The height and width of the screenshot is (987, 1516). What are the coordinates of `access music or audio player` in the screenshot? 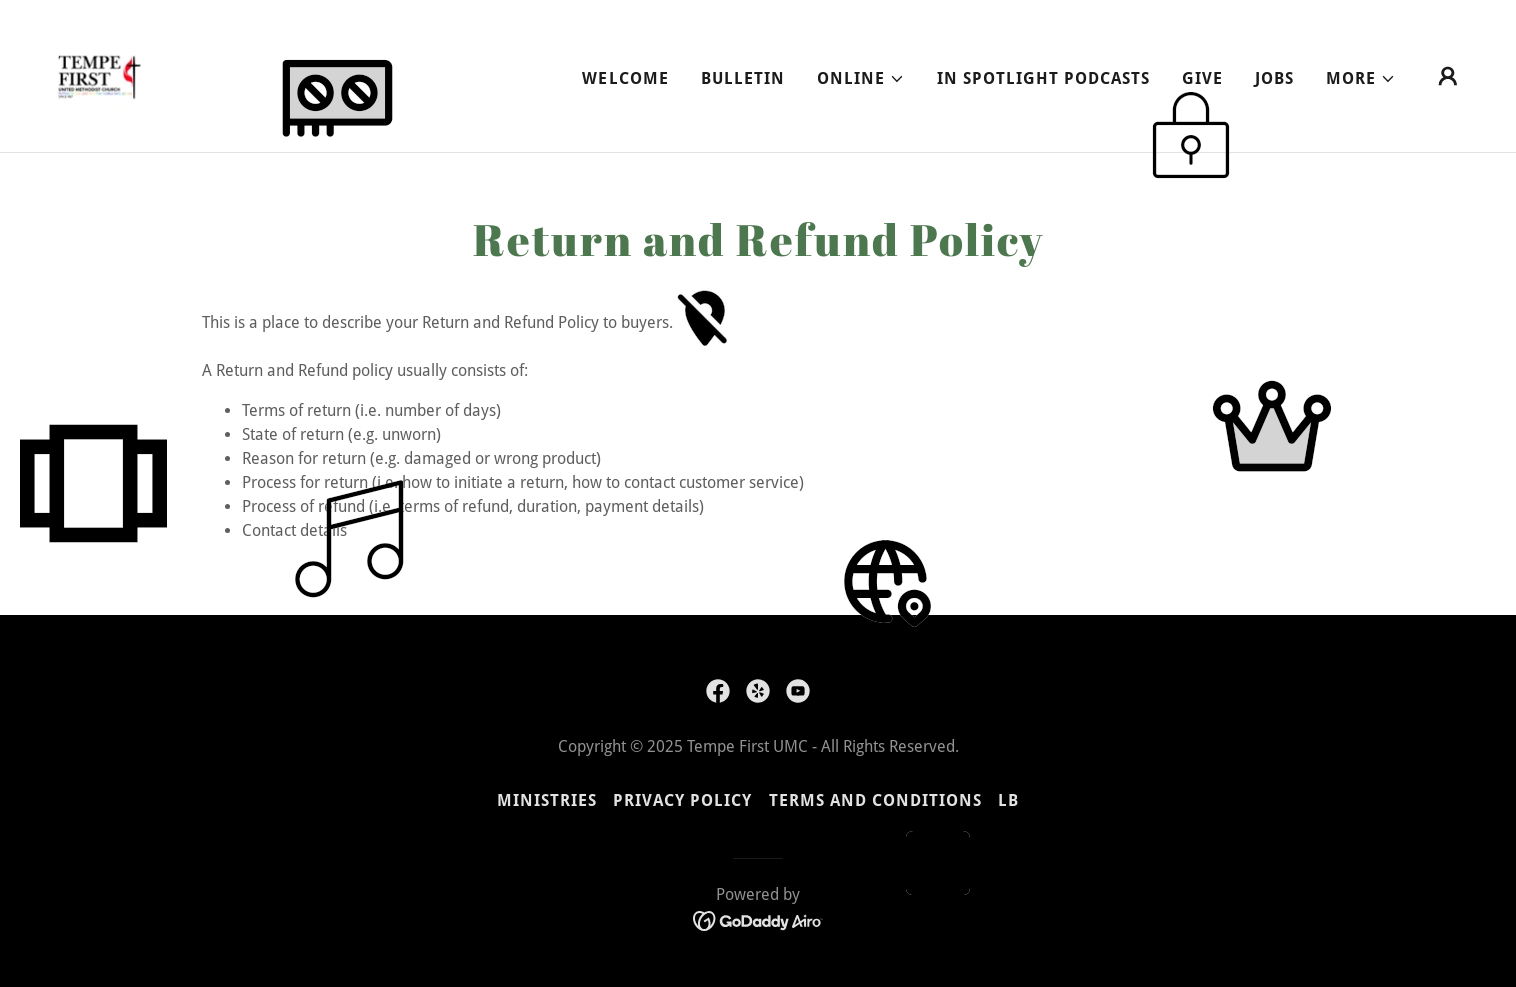 It's located at (356, 541).